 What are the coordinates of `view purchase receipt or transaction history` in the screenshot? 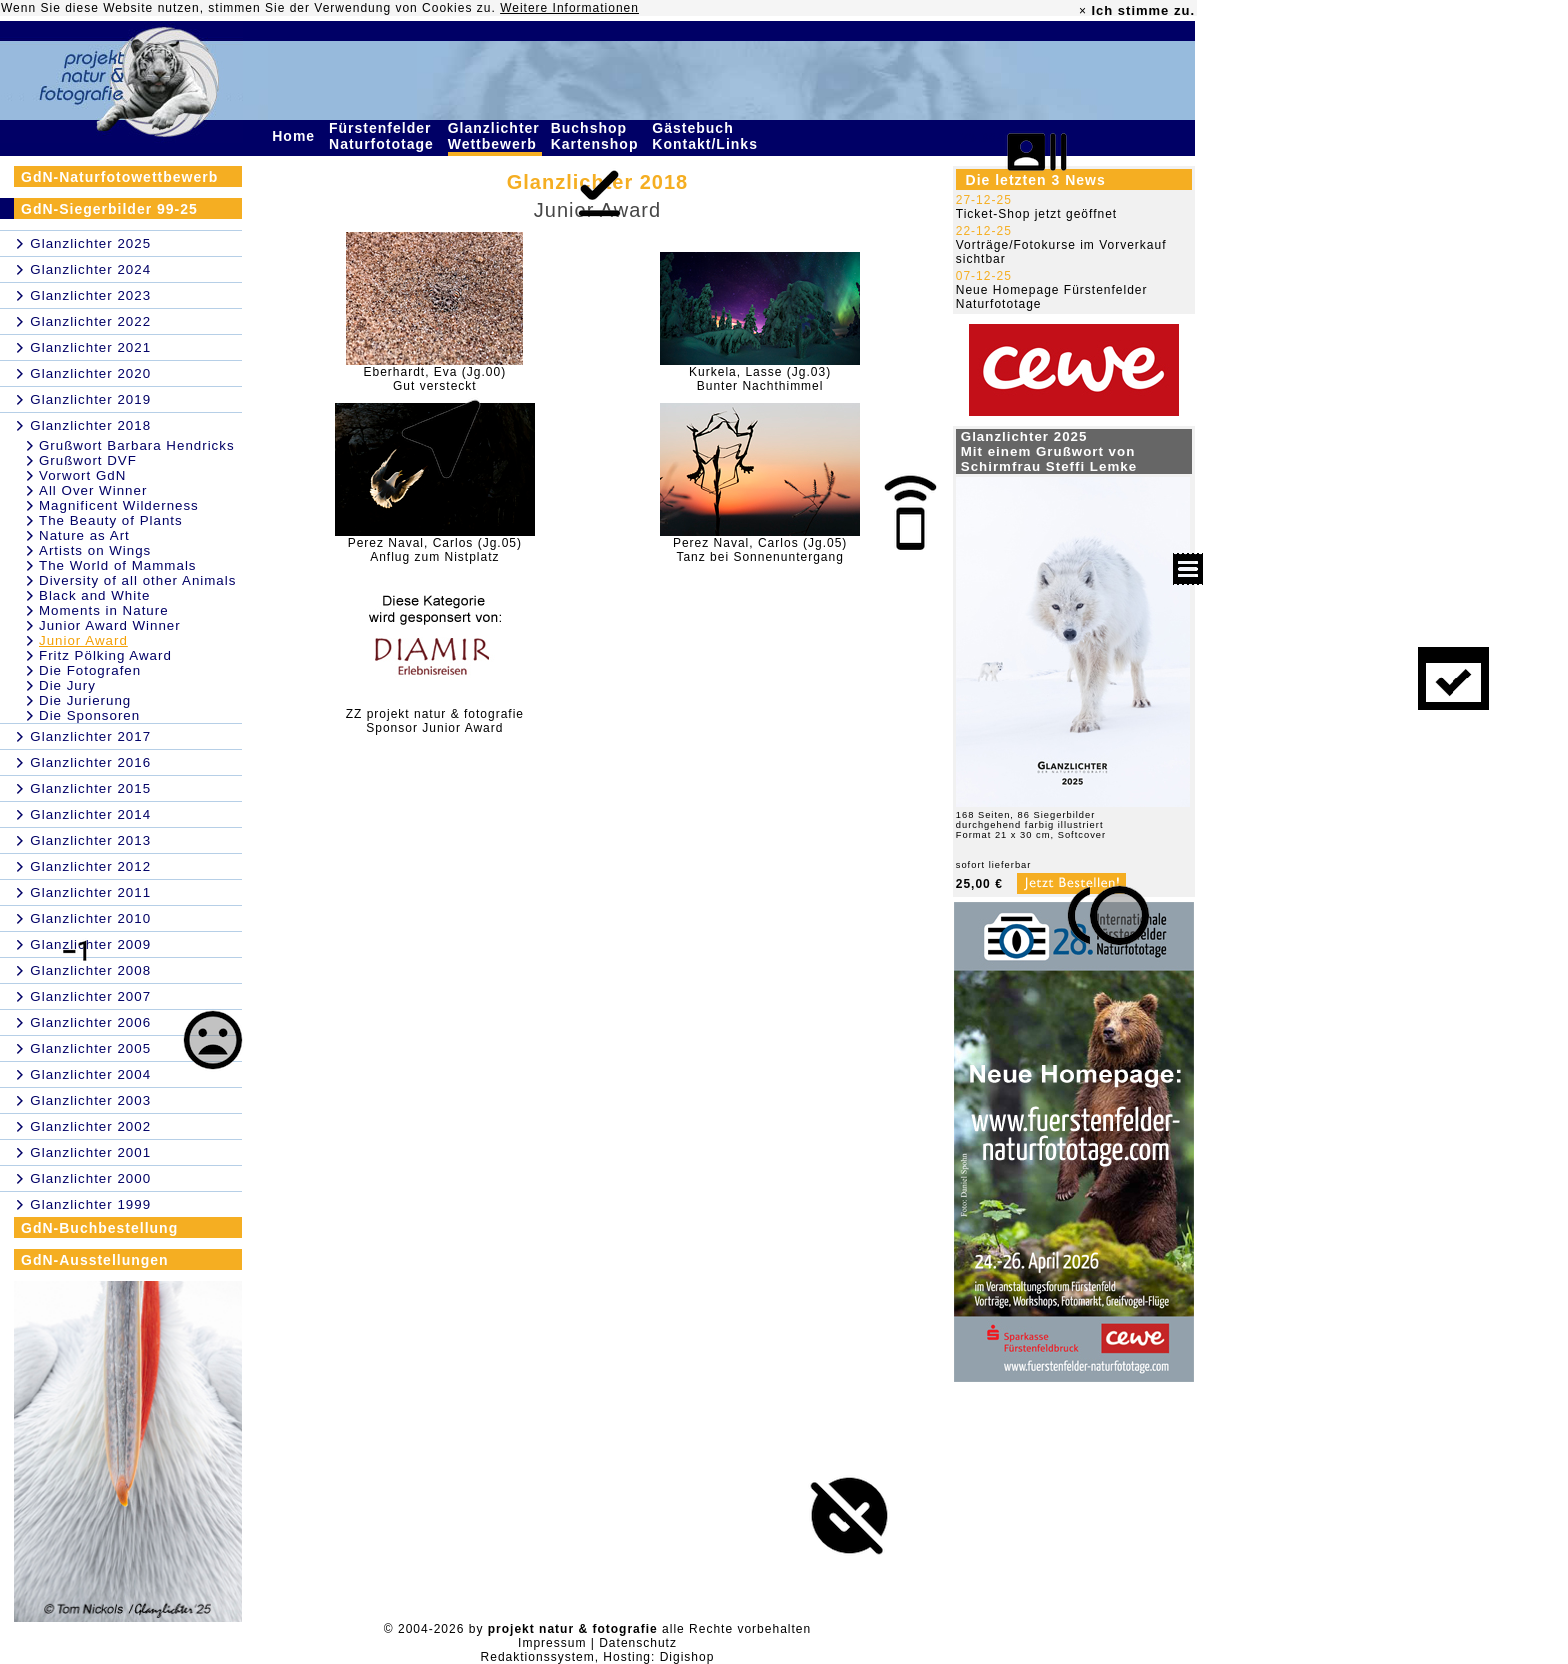 It's located at (1188, 569).